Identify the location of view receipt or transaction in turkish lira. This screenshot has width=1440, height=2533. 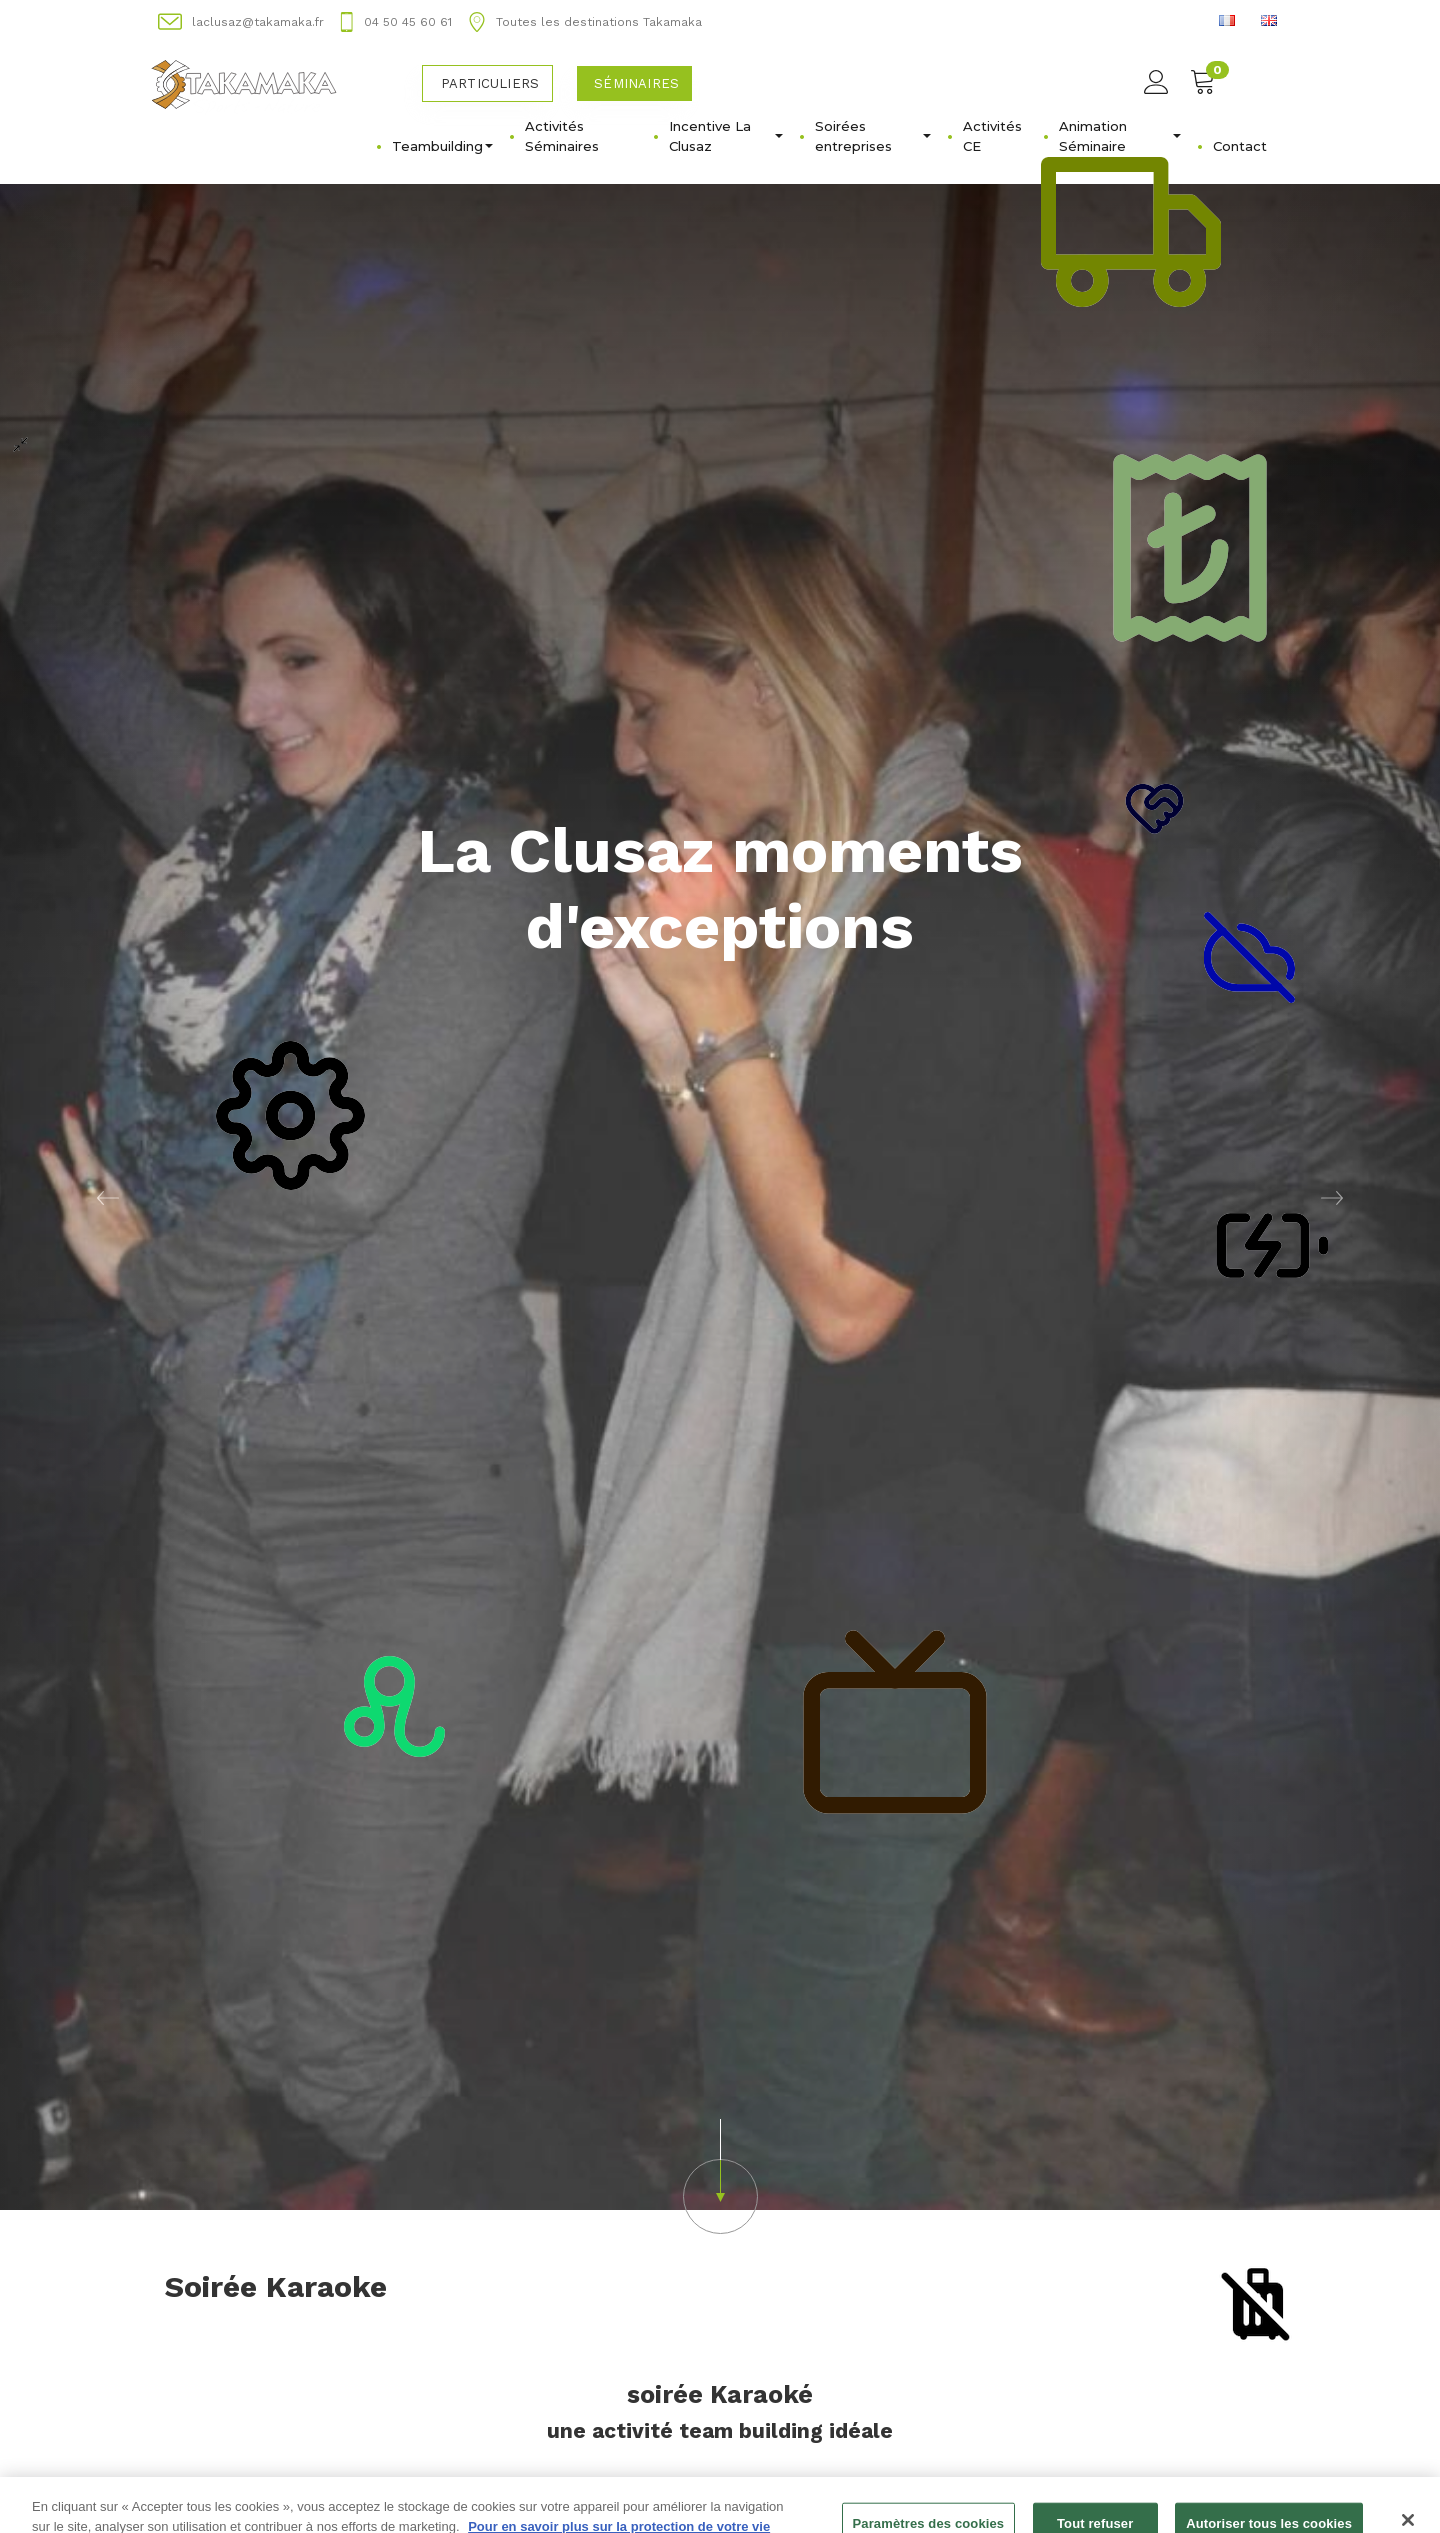
(1190, 548).